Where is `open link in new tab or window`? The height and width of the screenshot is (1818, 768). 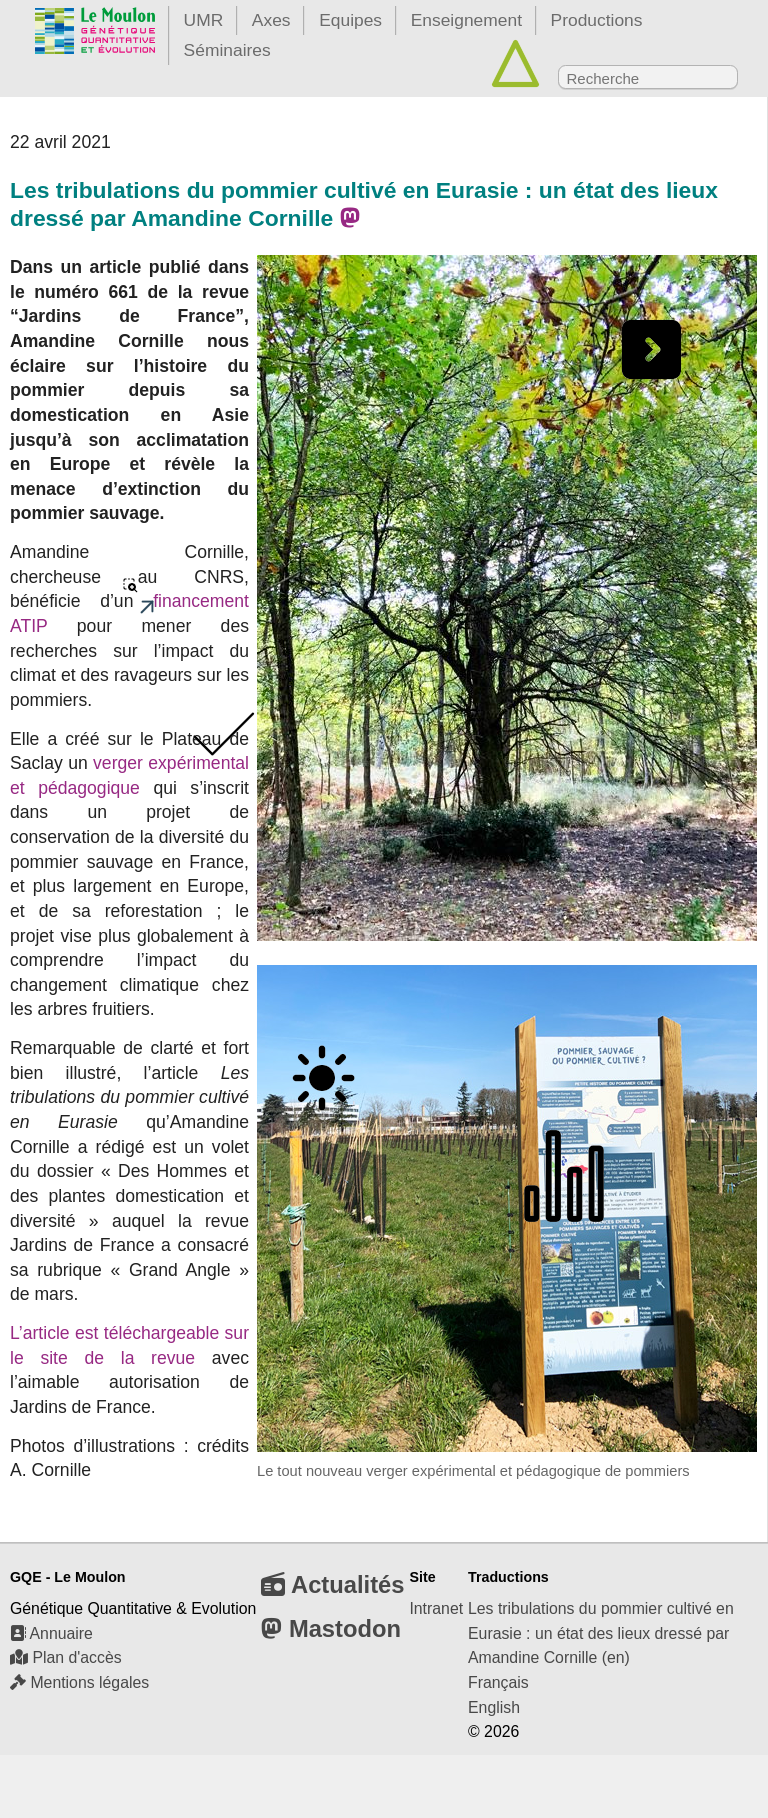 open link in new tab or window is located at coordinates (147, 607).